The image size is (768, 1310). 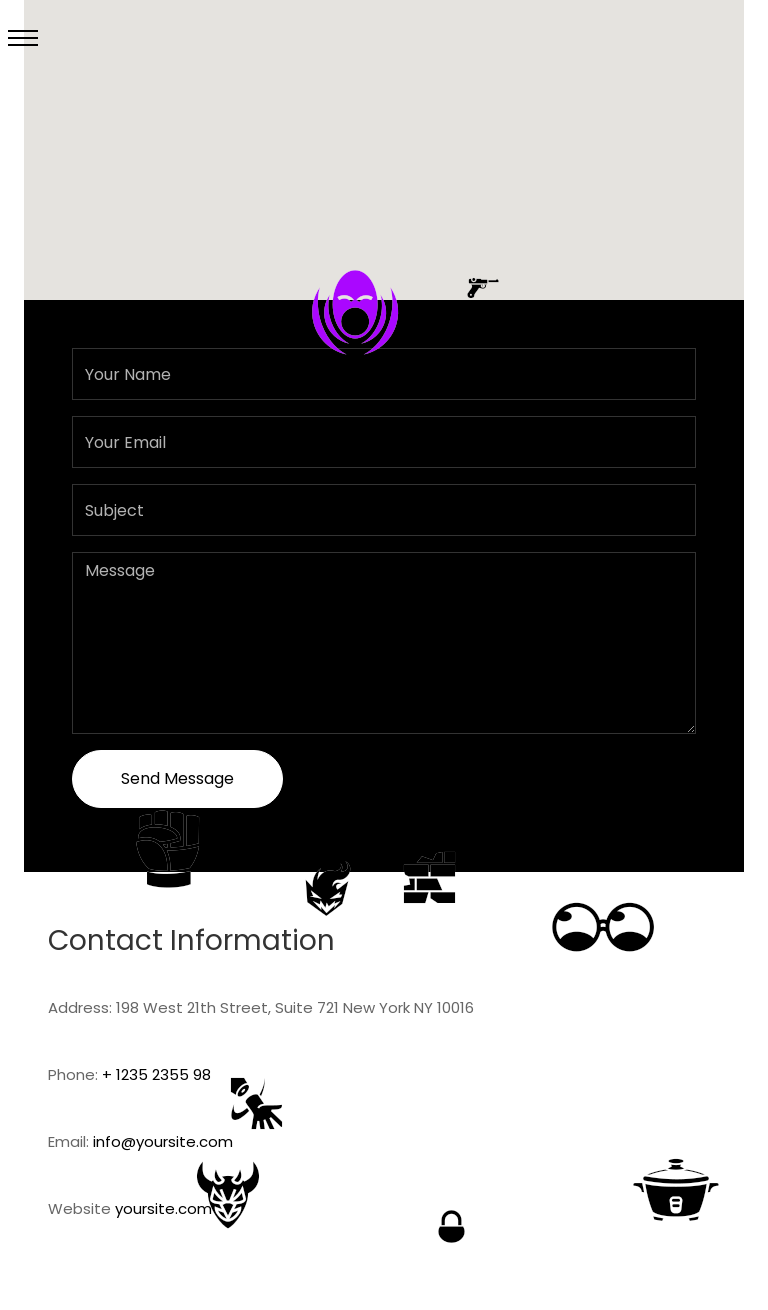 What do you see at coordinates (228, 1195) in the screenshot?
I see `select a villain or antagonist character` at bounding box center [228, 1195].